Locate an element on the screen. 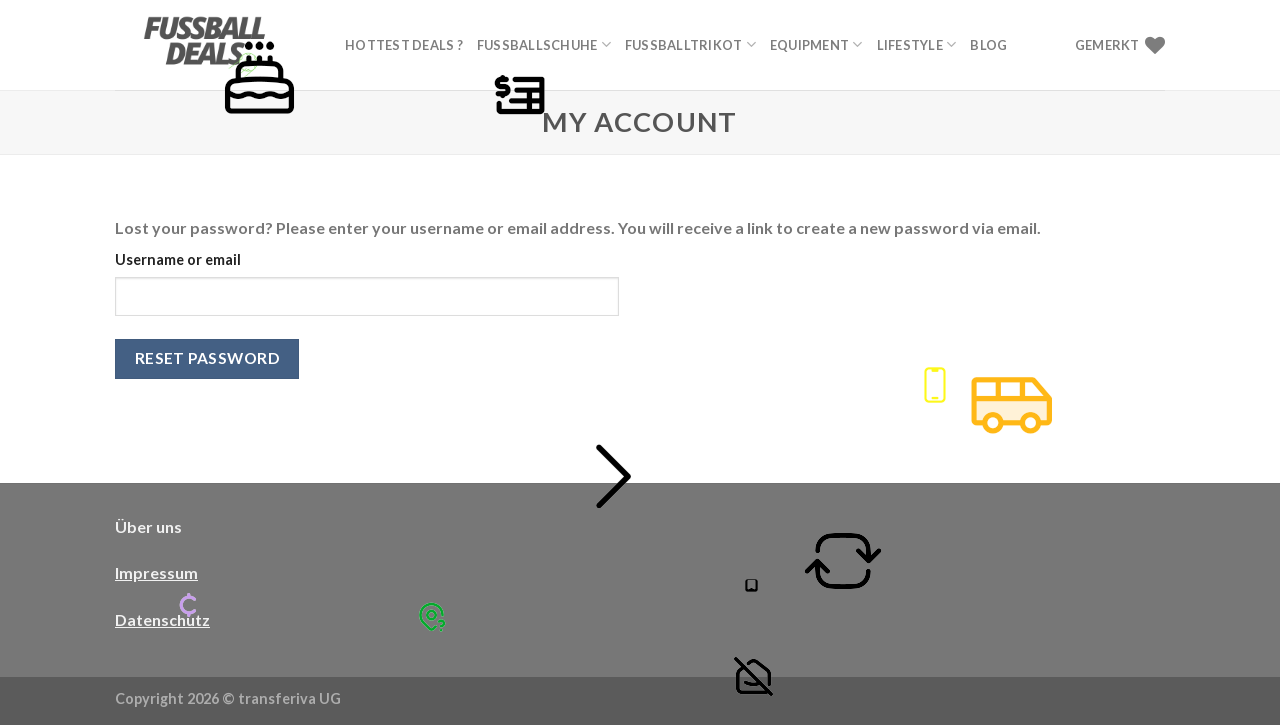 The width and height of the screenshot is (1280, 725). navigate to the next item or page is located at coordinates (613, 476).